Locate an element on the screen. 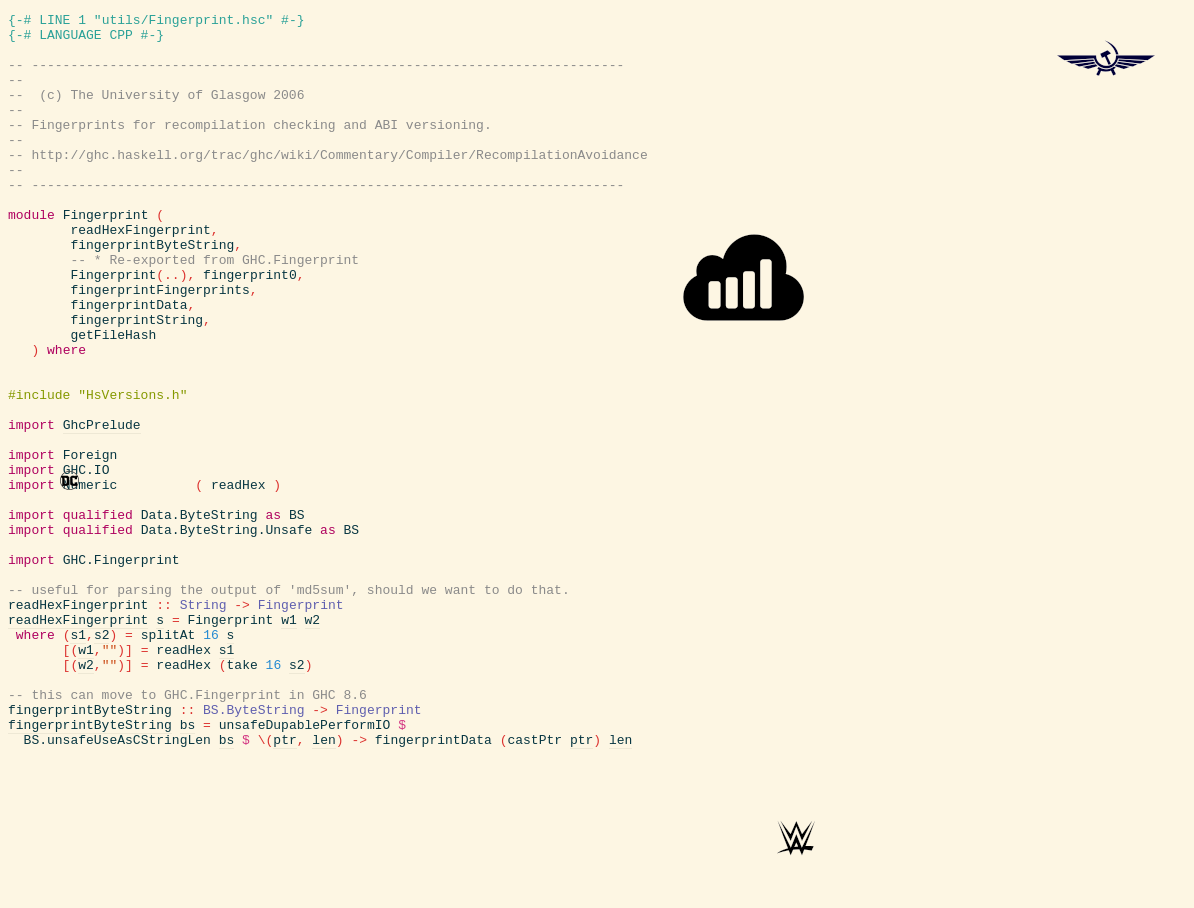 This screenshot has height=908, width=1194. WWE official logo is located at coordinates (796, 838).